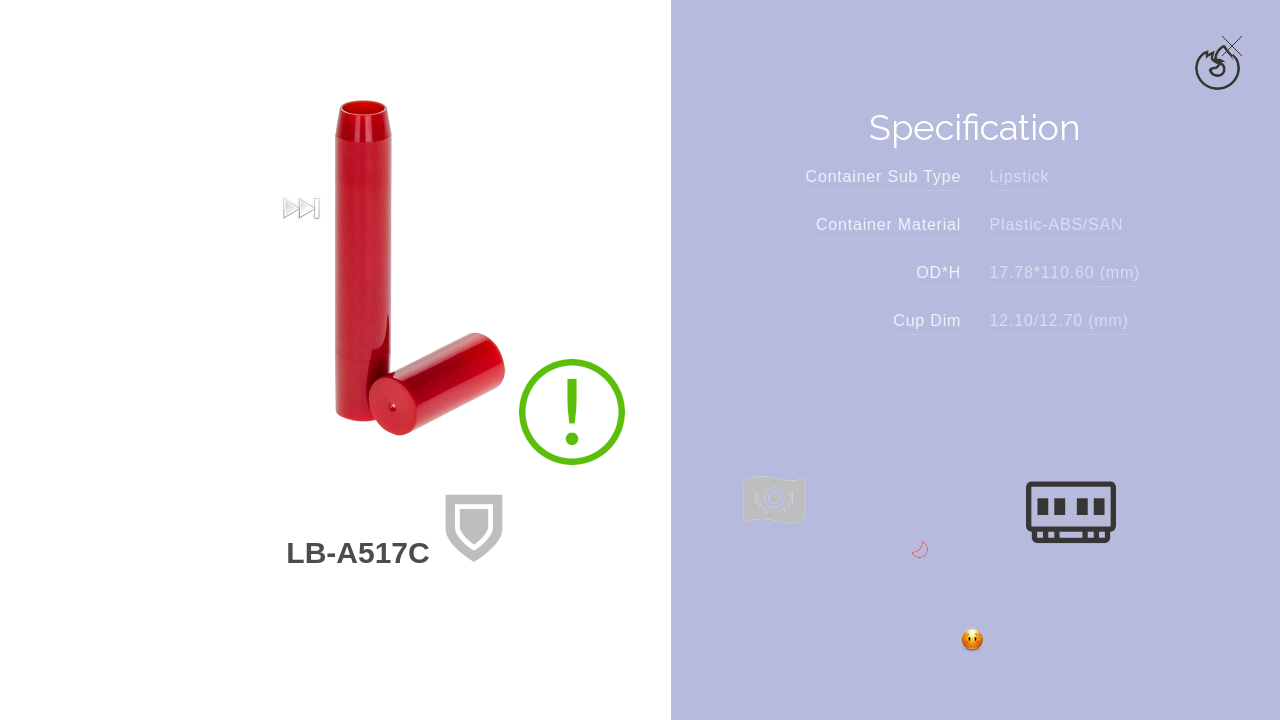 This screenshot has height=720, width=1280. What do you see at coordinates (1217, 67) in the screenshot?
I see `open firefox browser` at bounding box center [1217, 67].